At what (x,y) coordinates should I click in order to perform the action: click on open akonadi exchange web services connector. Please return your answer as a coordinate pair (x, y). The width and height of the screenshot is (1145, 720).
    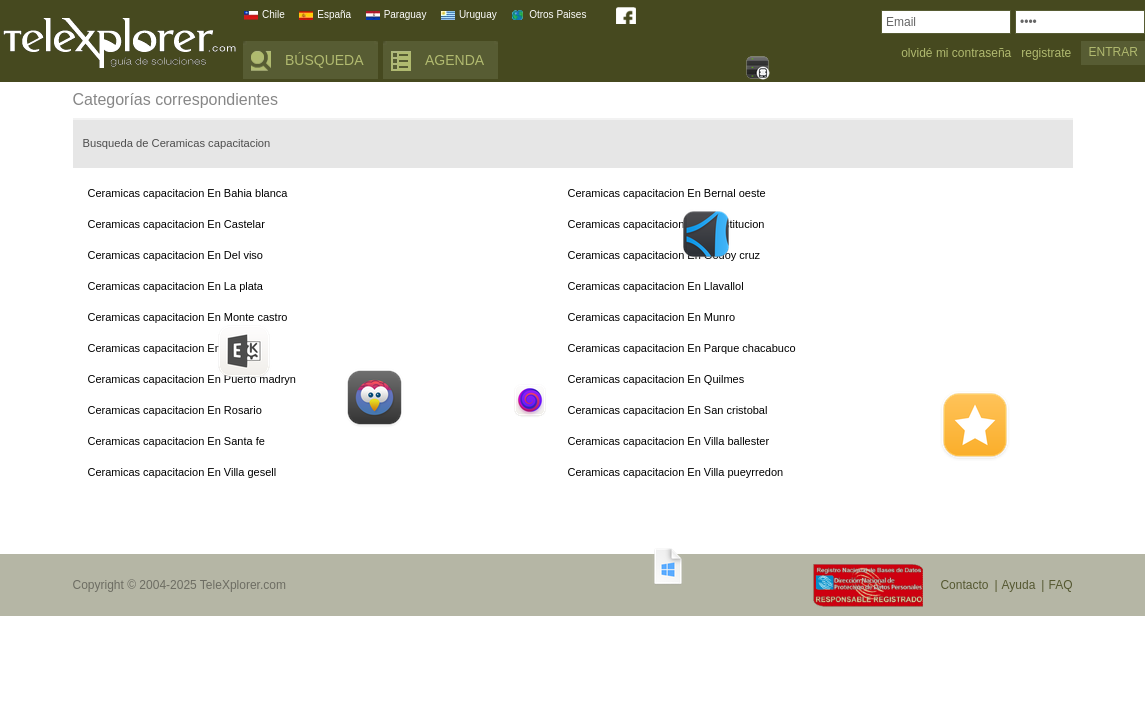
    Looking at the image, I should click on (244, 351).